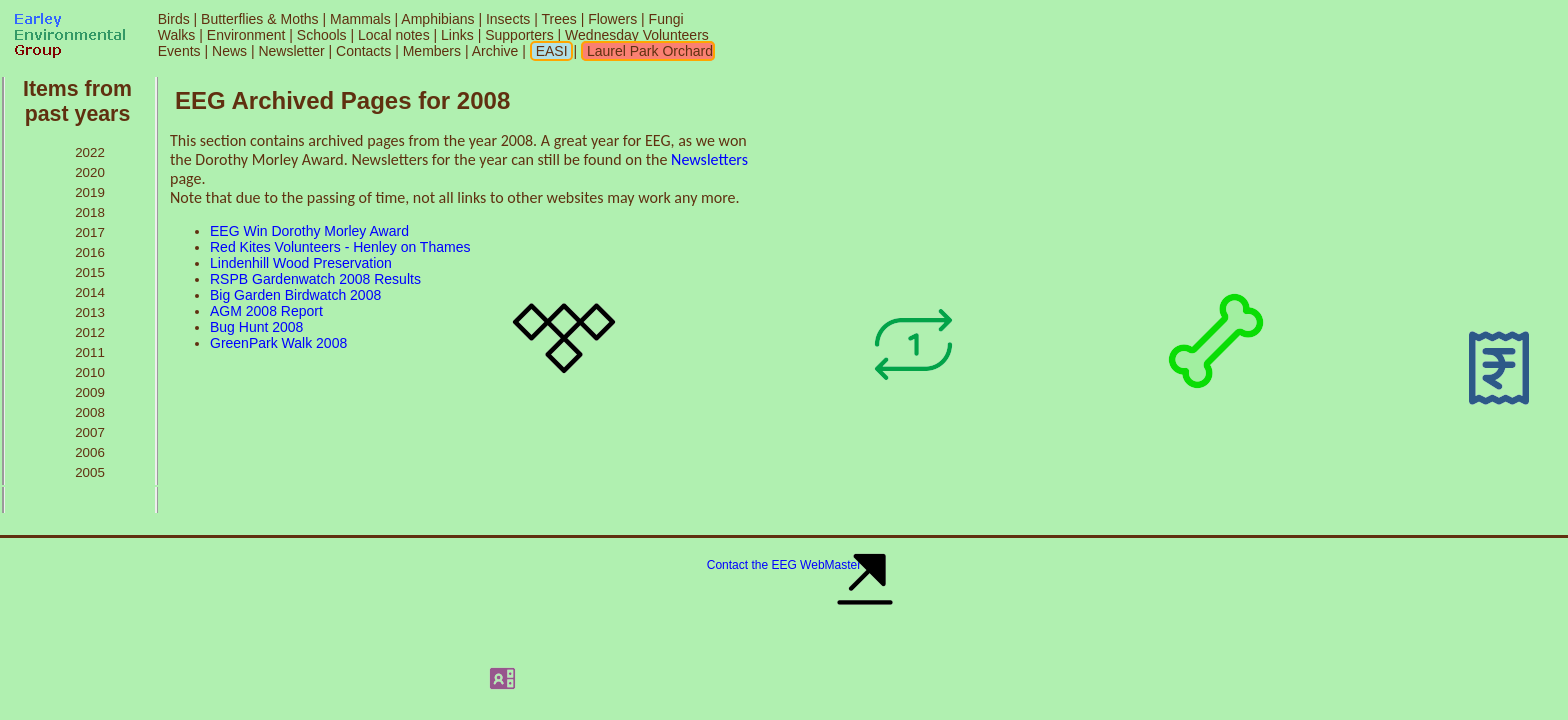 This screenshot has height=720, width=1568. What do you see at coordinates (564, 335) in the screenshot?
I see `open the Tidal music streaming app` at bounding box center [564, 335].